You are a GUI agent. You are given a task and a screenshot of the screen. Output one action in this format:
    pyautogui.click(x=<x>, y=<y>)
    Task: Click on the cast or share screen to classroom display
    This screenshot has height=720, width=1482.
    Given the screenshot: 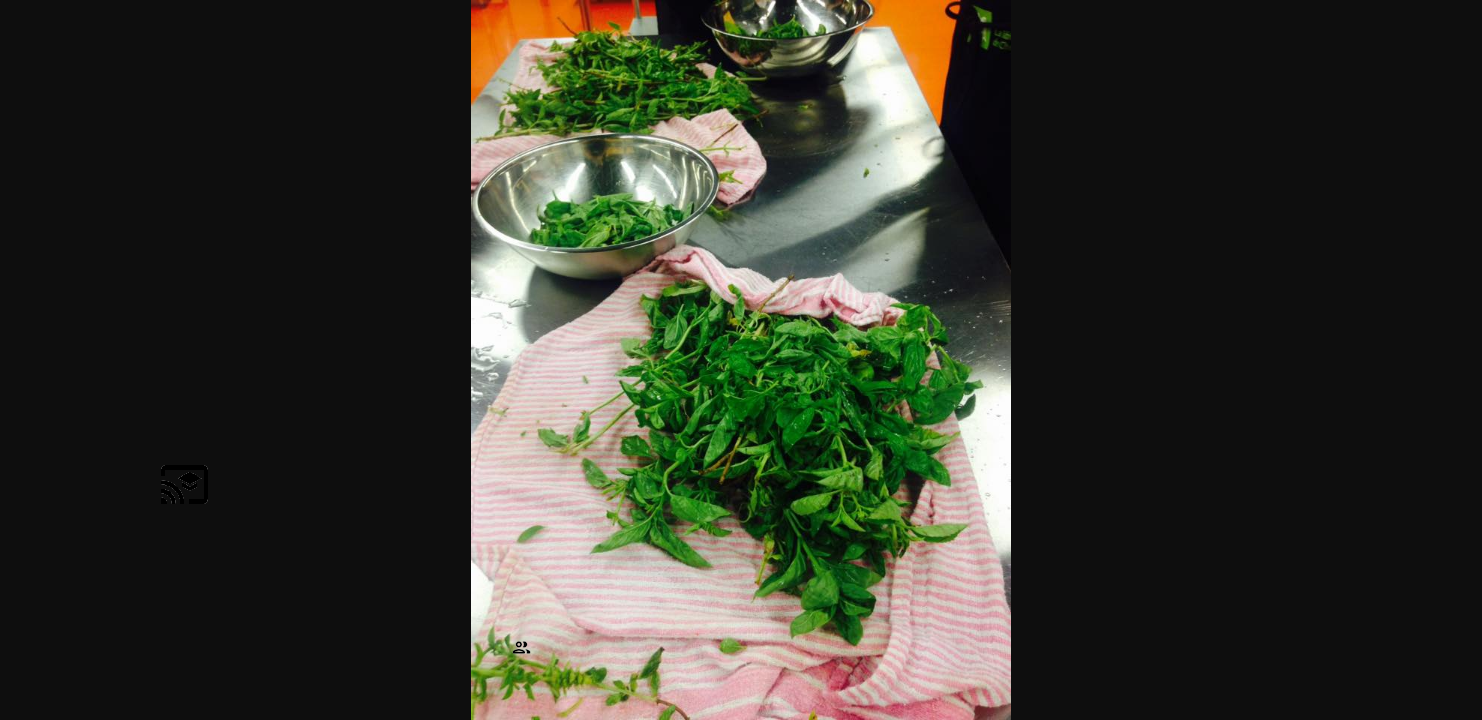 What is the action you would take?
    pyautogui.click(x=184, y=484)
    